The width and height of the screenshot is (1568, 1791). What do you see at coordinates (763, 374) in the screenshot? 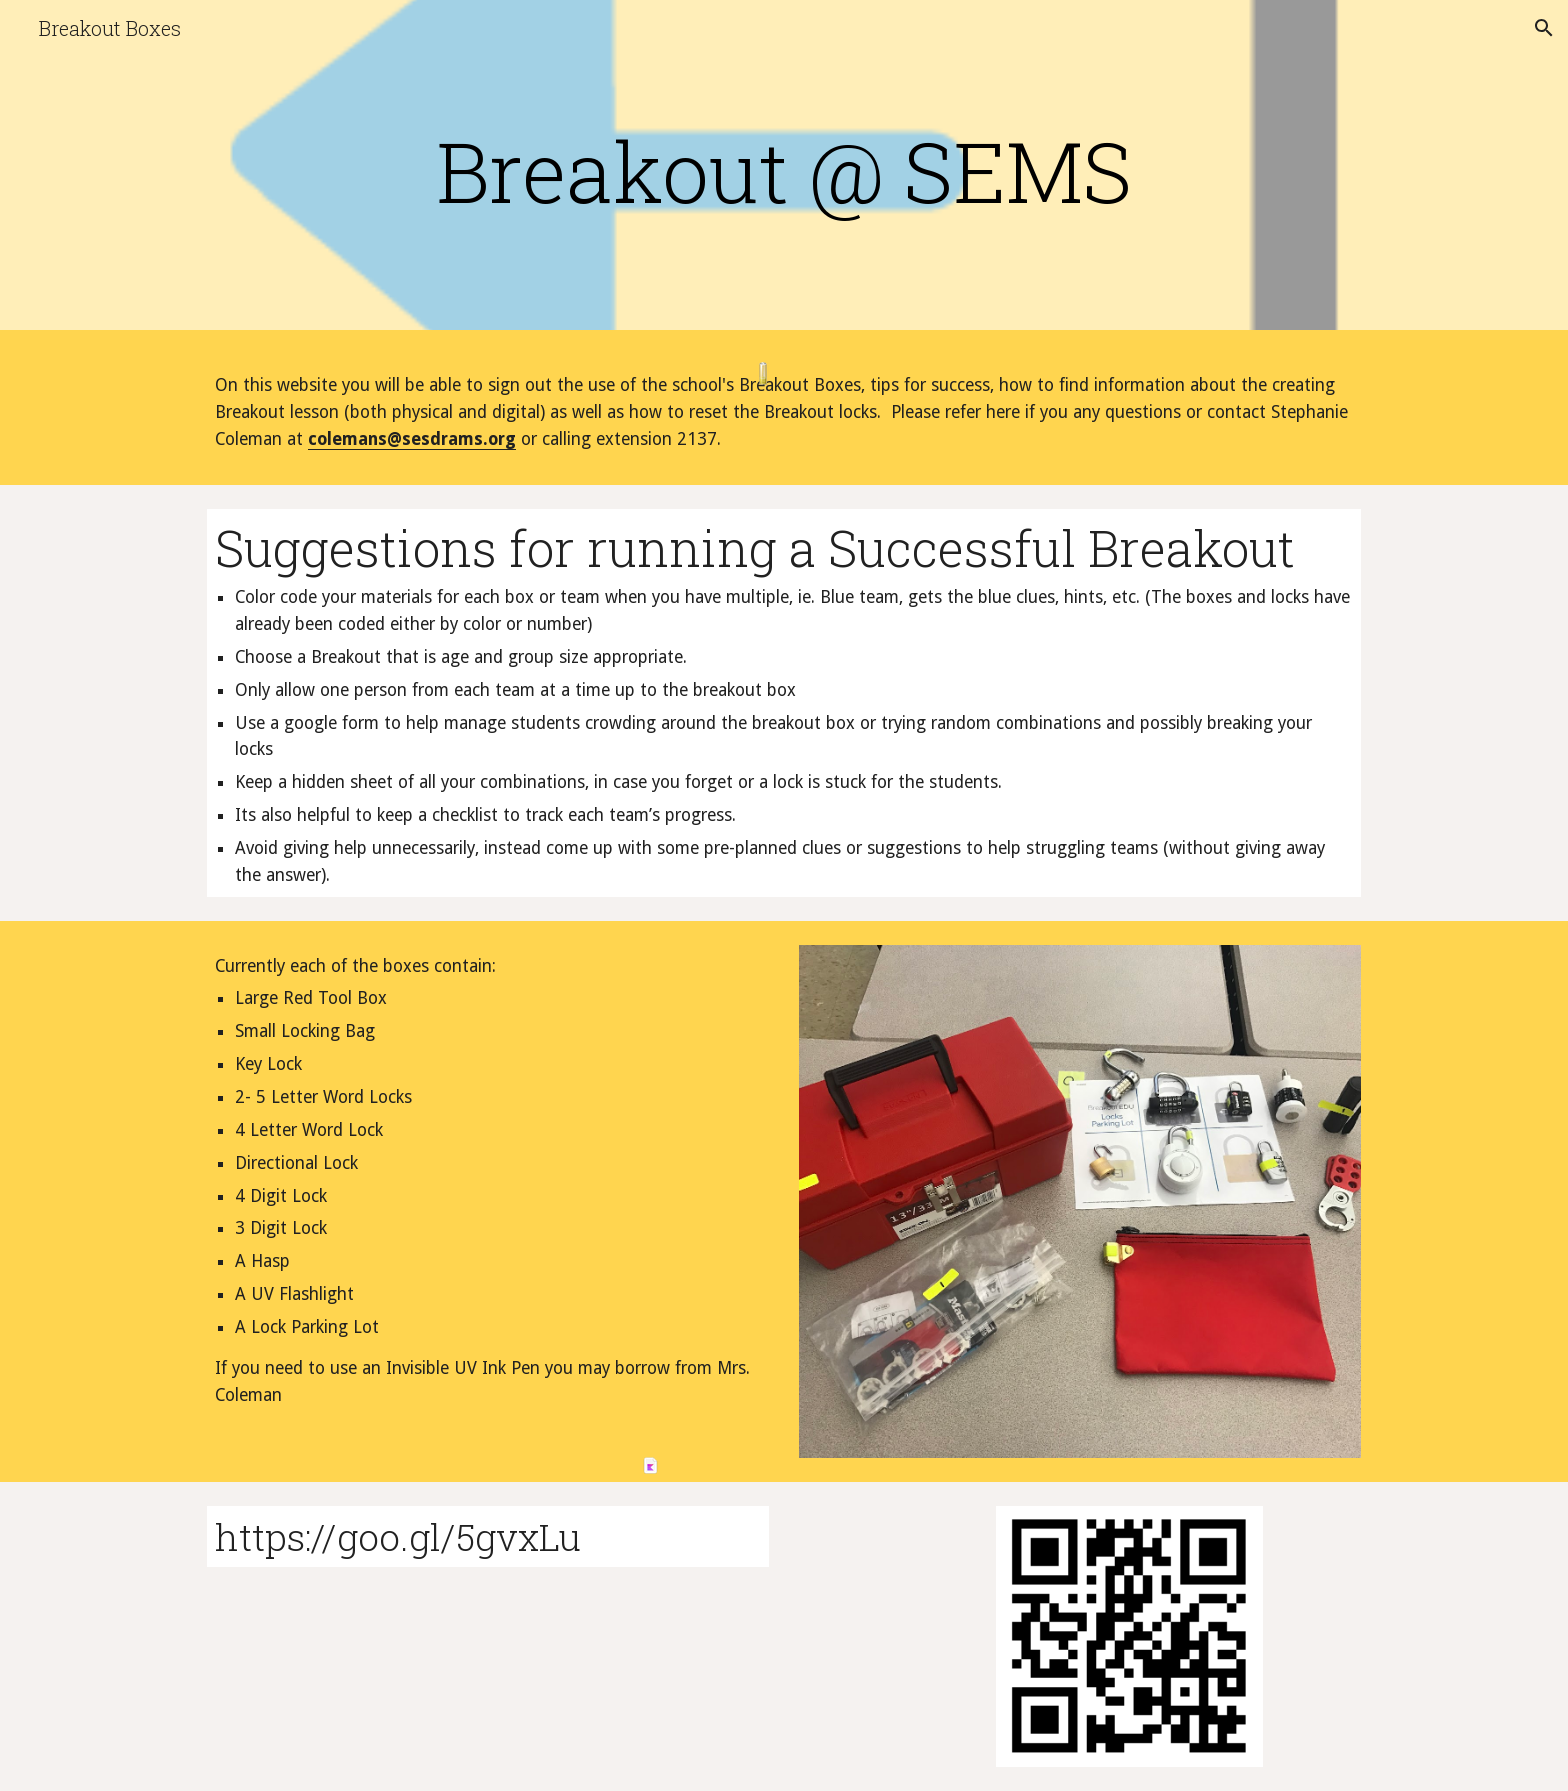
I see `indicates low battery level` at bounding box center [763, 374].